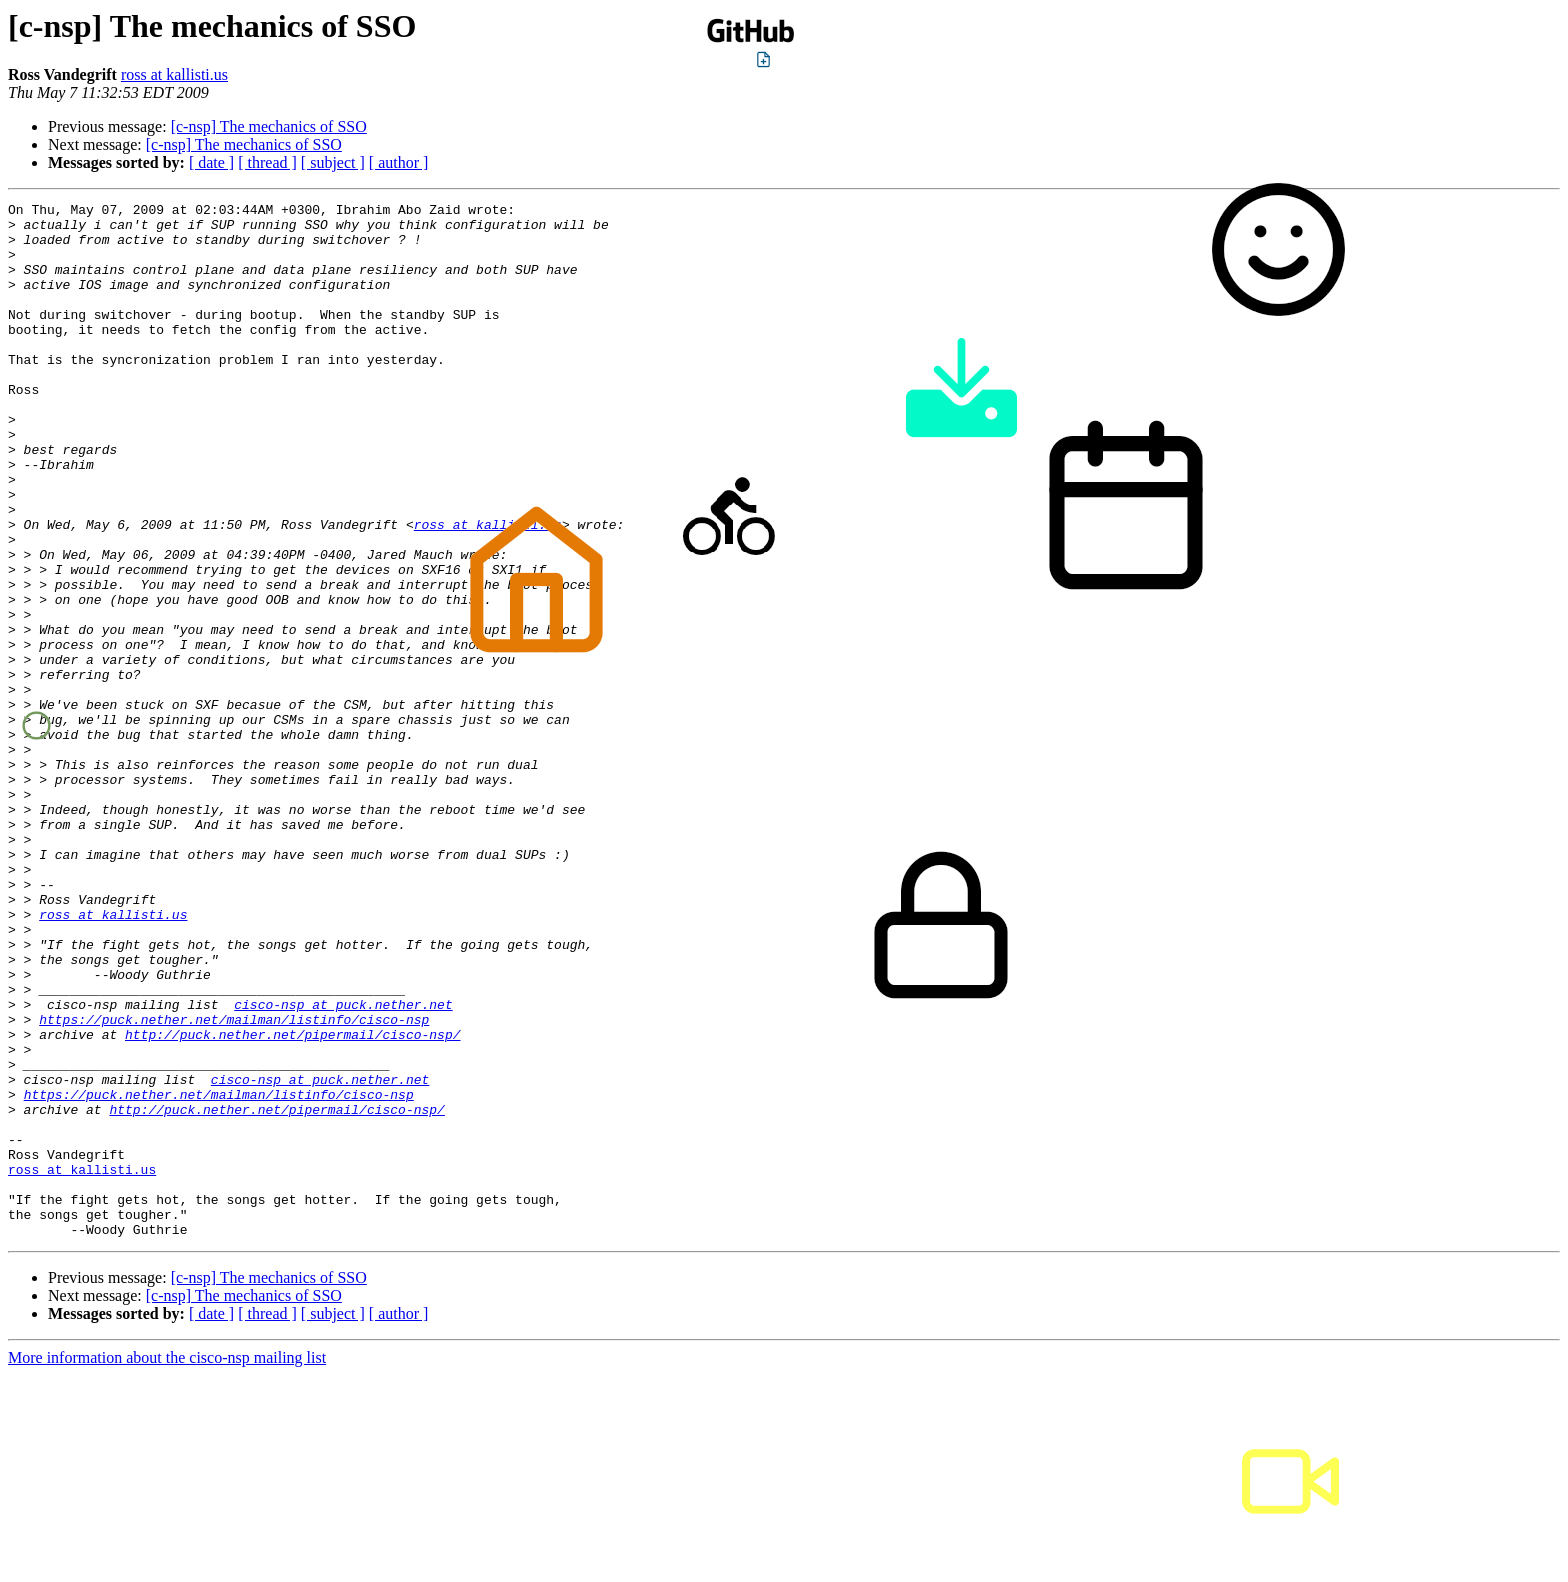 This screenshot has width=1568, height=1582. I want to click on get cycling directions, so click(729, 517).